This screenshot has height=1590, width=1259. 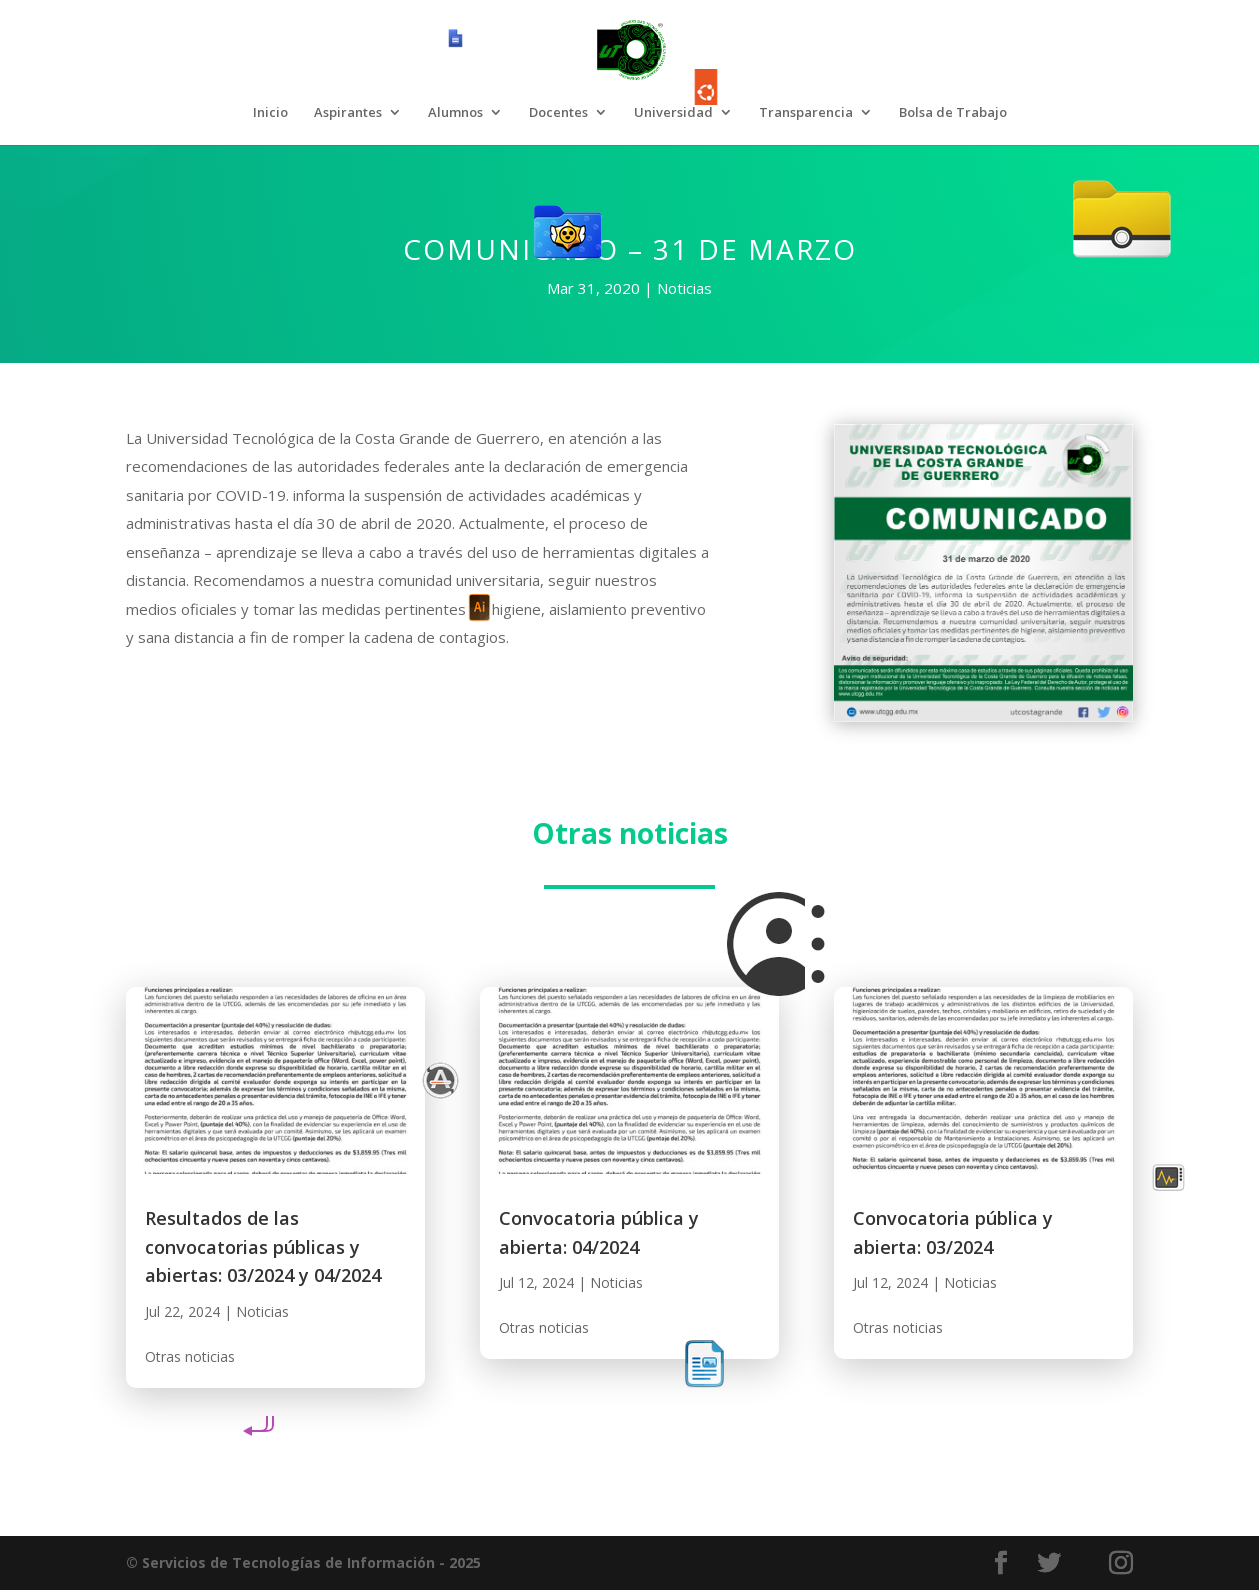 What do you see at coordinates (704, 1363) in the screenshot?
I see `libreoffice writer document template file` at bounding box center [704, 1363].